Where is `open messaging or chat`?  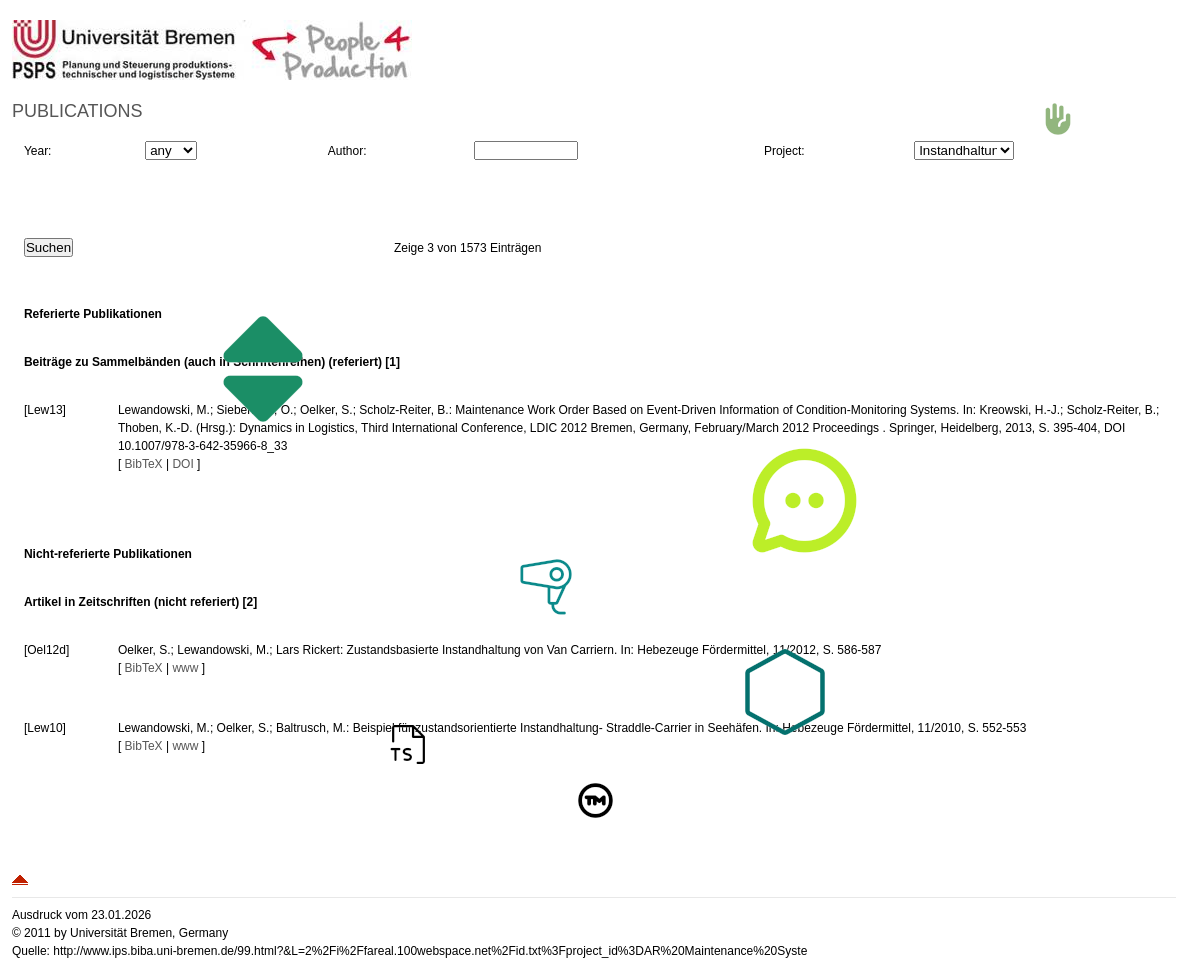 open messaging or chat is located at coordinates (804, 500).